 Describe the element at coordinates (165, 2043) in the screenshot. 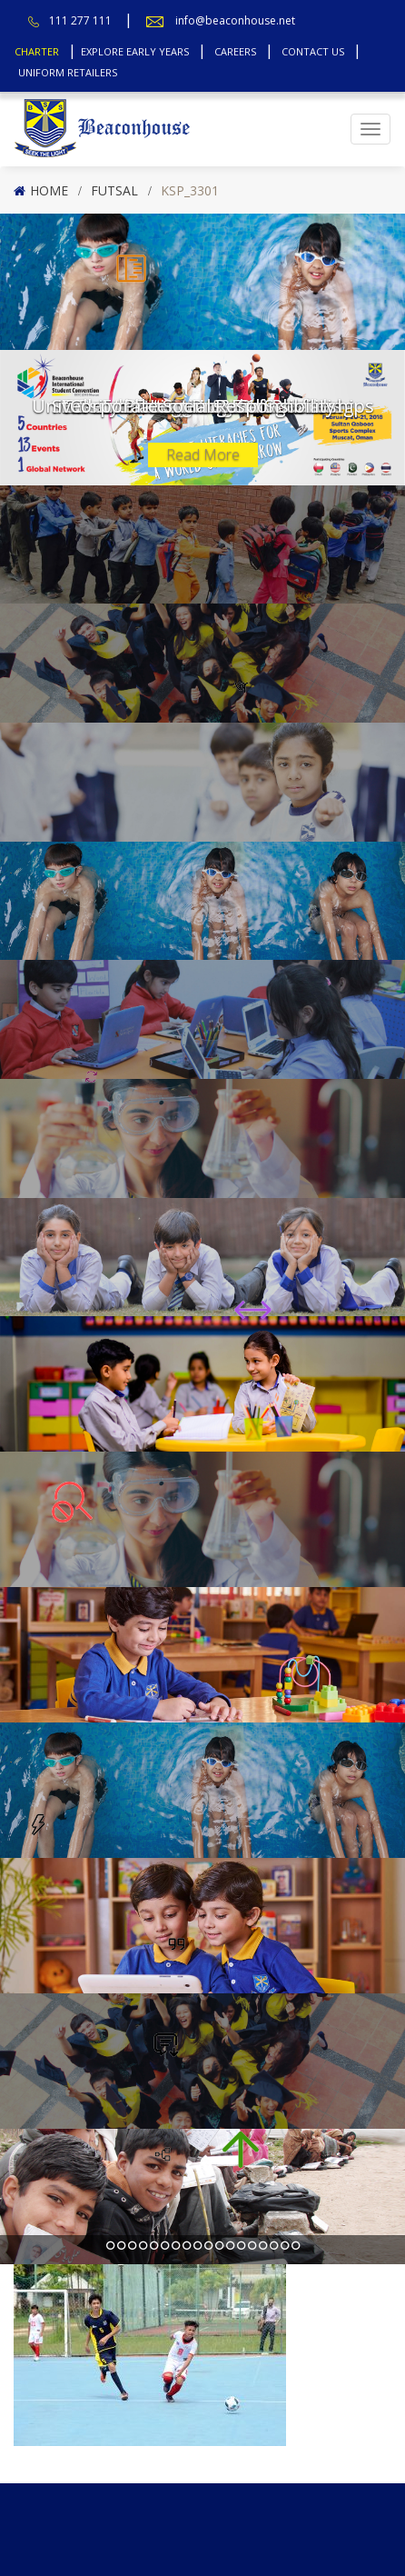

I see `download message or conversation` at that location.